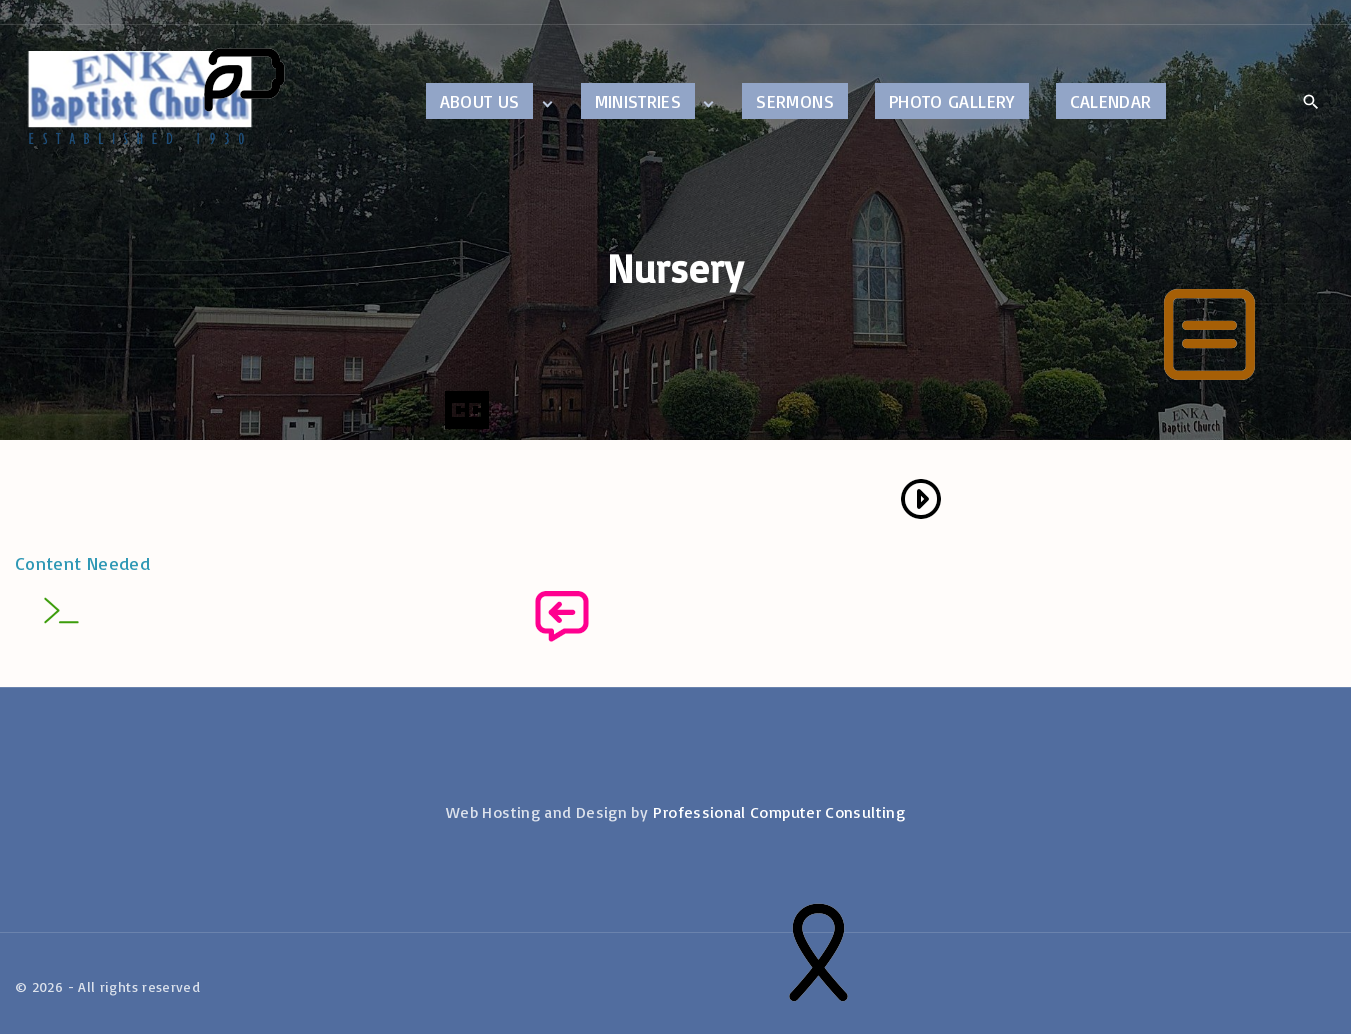 The image size is (1351, 1034). I want to click on play media or start video, so click(921, 499).